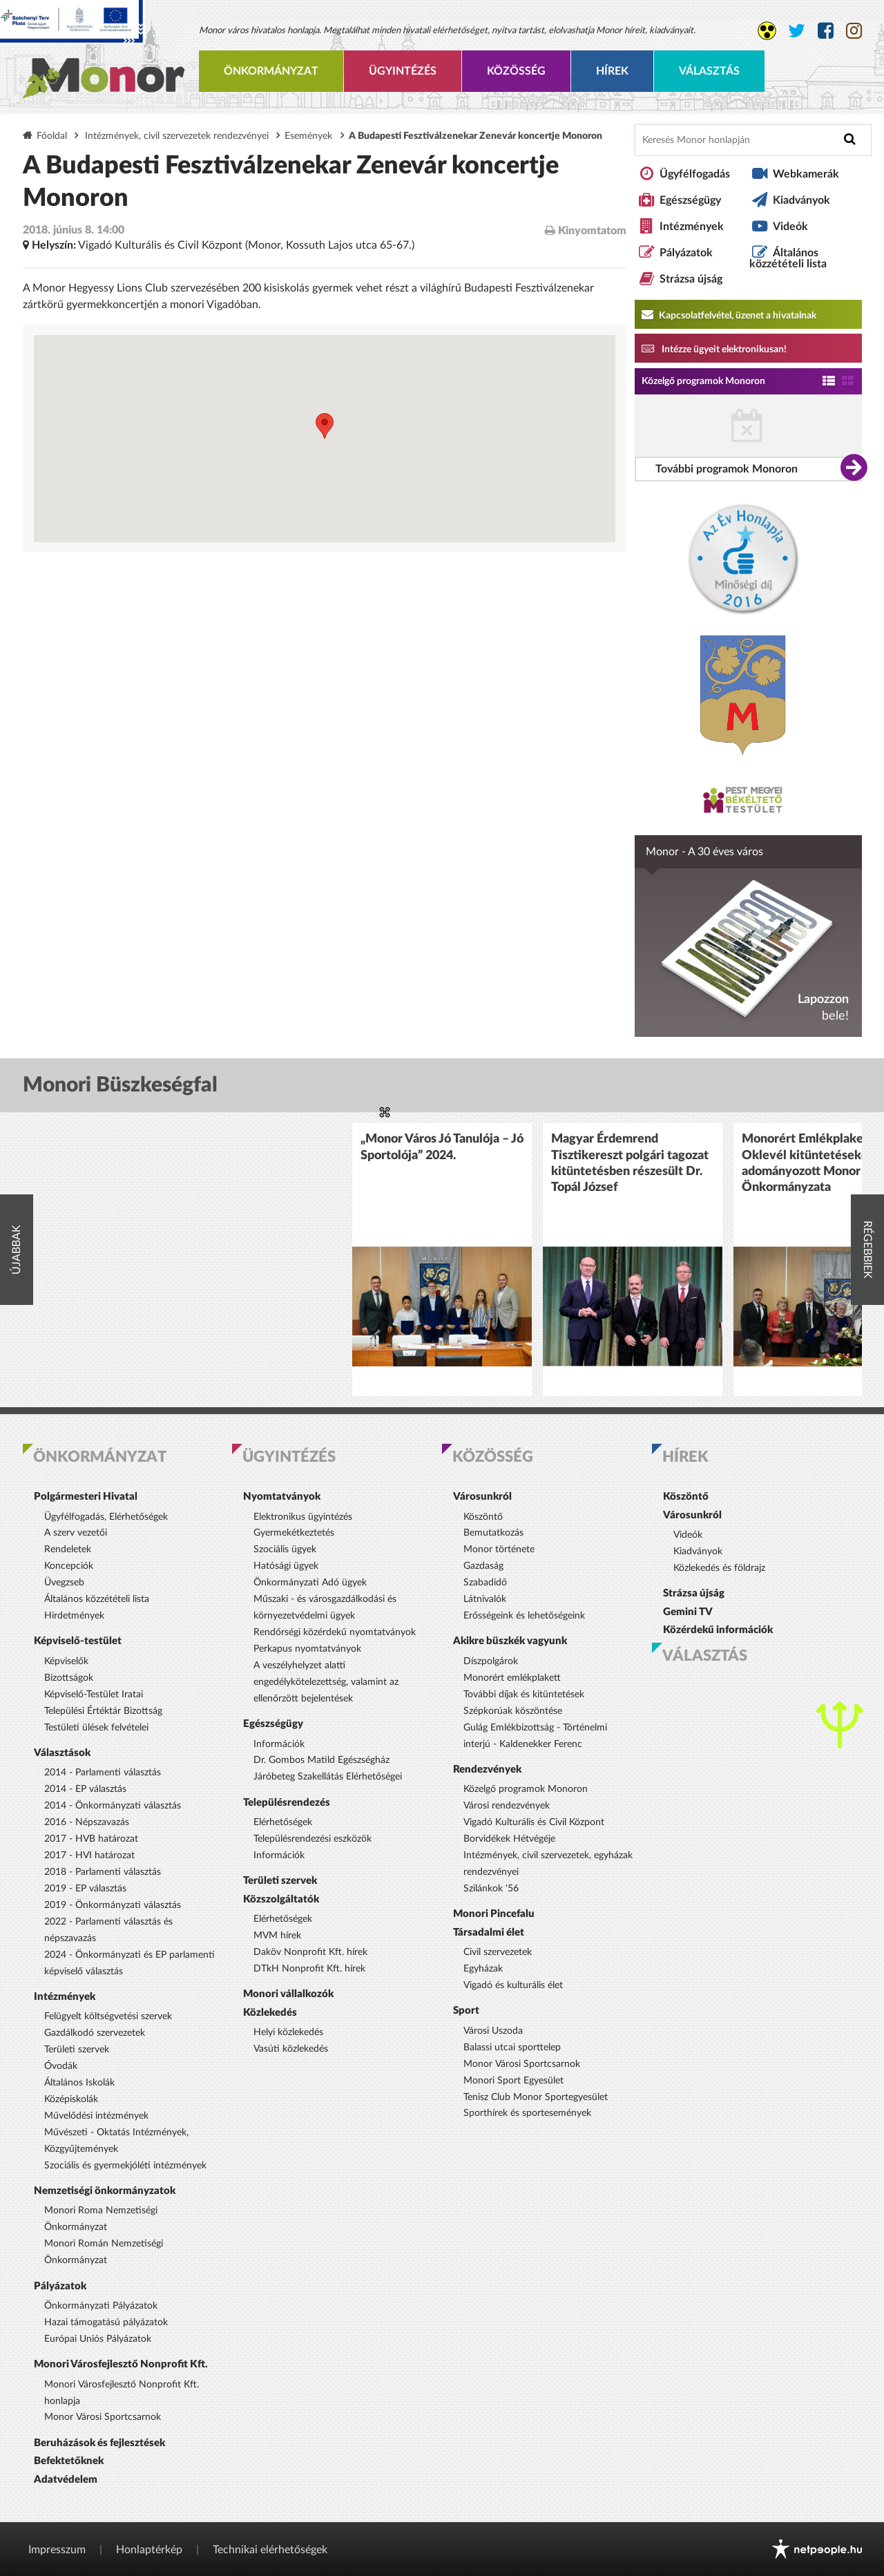 Image resolution: width=884 pixels, height=2576 pixels. I want to click on neptune or poseidon symbol in astrology or mythology app, so click(840, 1725).